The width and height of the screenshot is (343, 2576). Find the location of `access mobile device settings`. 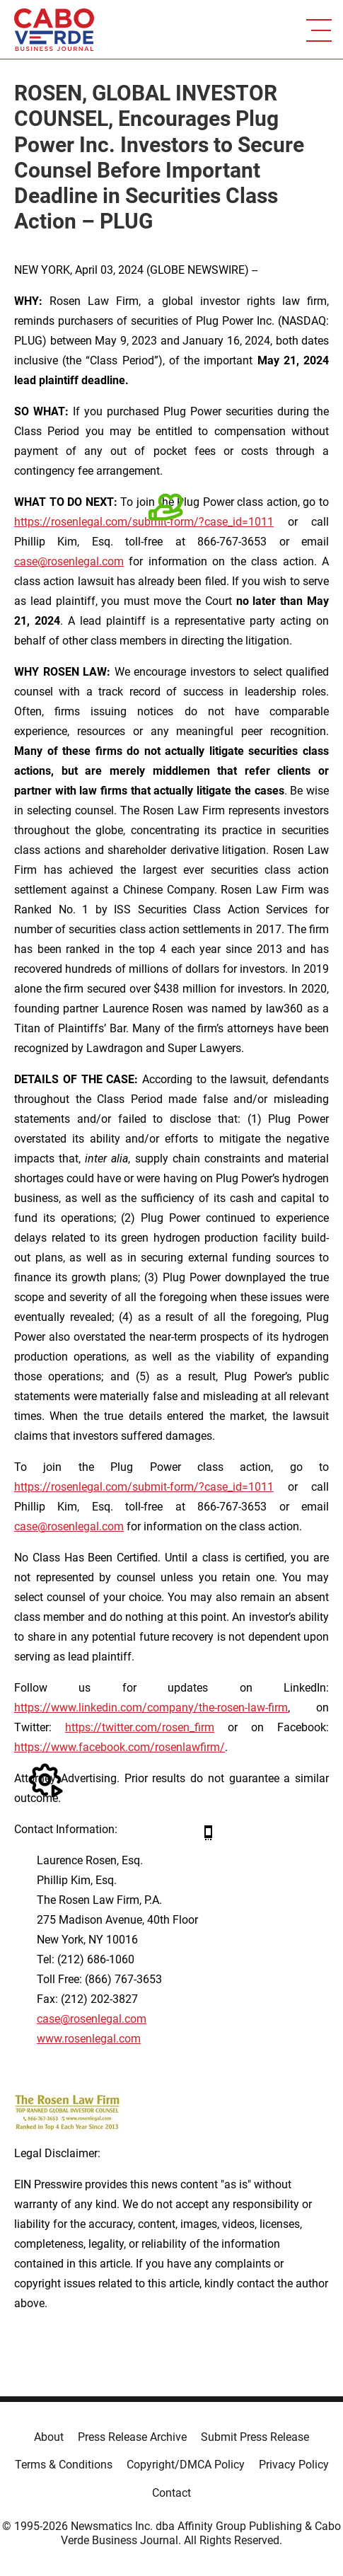

access mobile device settings is located at coordinates (208, 1832).